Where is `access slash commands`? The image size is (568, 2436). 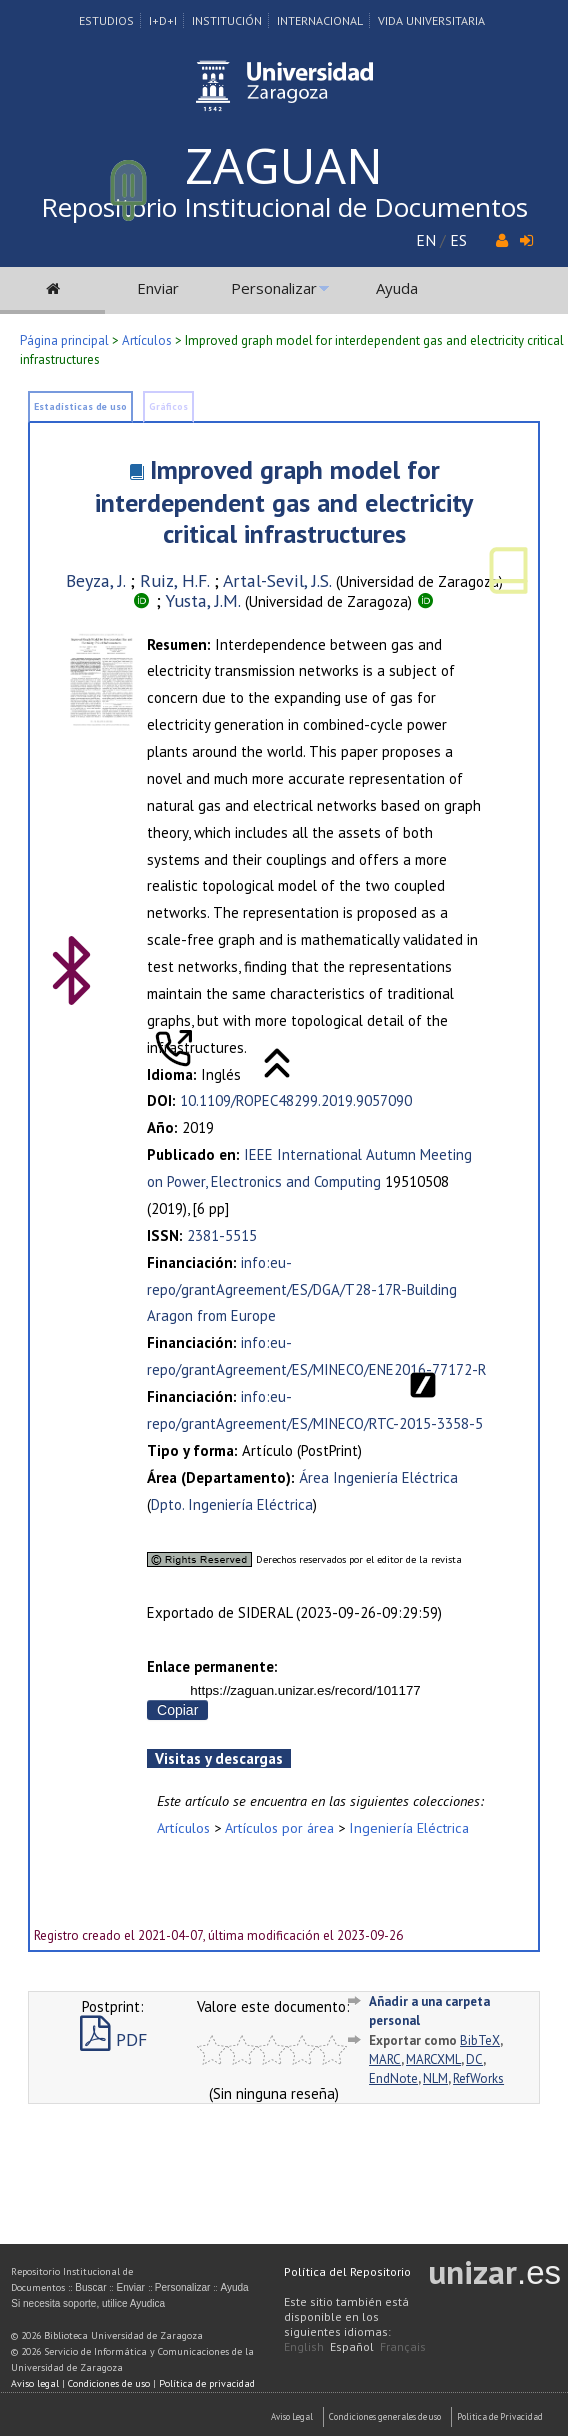 access slash commands is located at coordinates (423, 1385).